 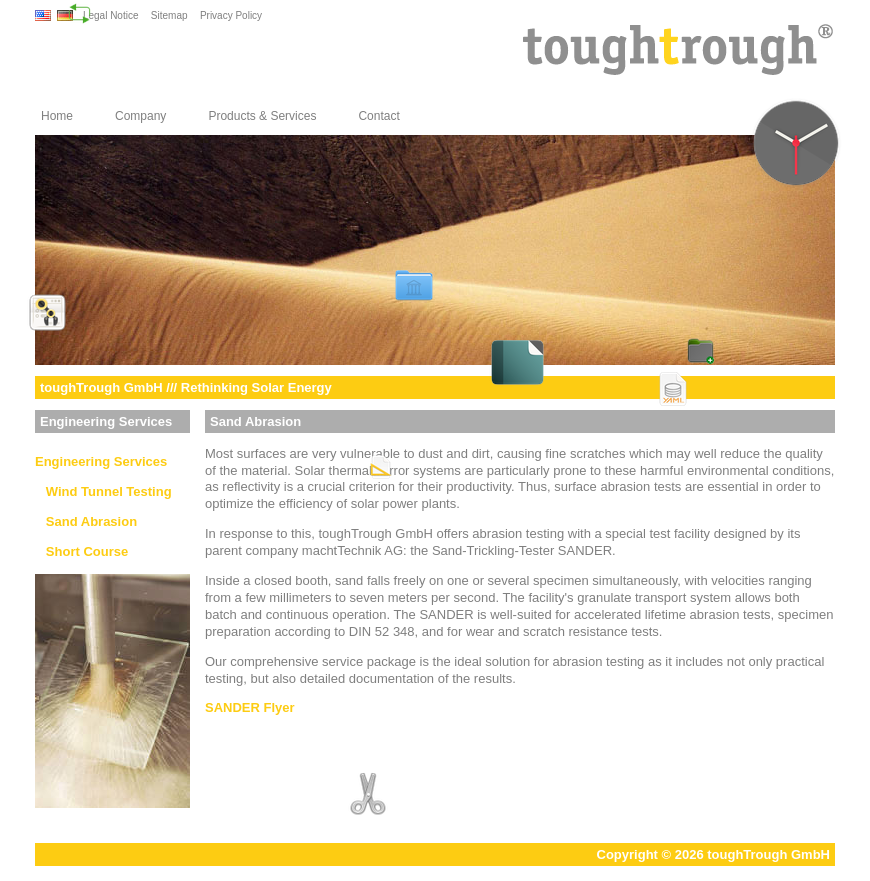 What do you see at coordinates (673, 389) in the screenshot?
I see `a yaml configuration file` at bounding box center [673, 389].